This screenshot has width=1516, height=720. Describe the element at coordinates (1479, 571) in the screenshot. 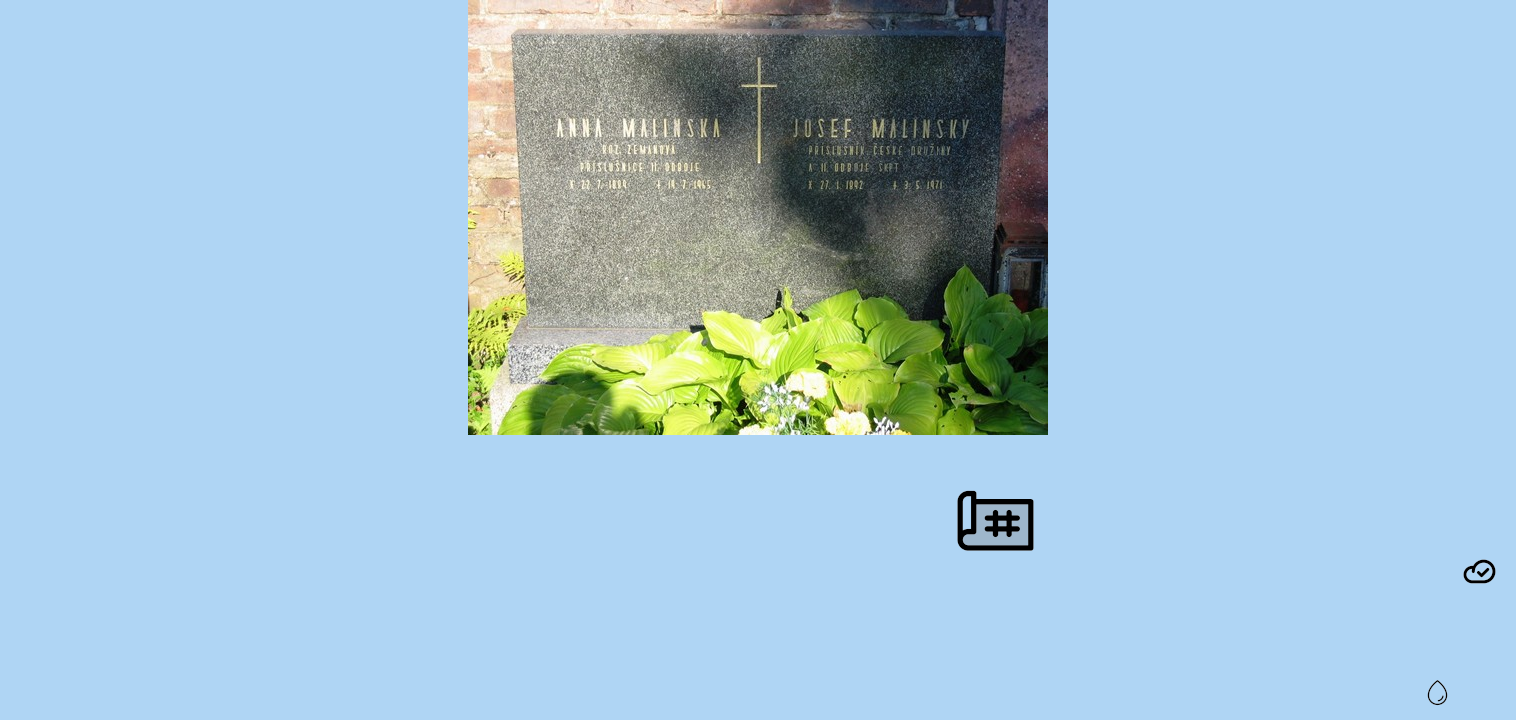

I see `file successfully uploaded to cloud storage` at that location.